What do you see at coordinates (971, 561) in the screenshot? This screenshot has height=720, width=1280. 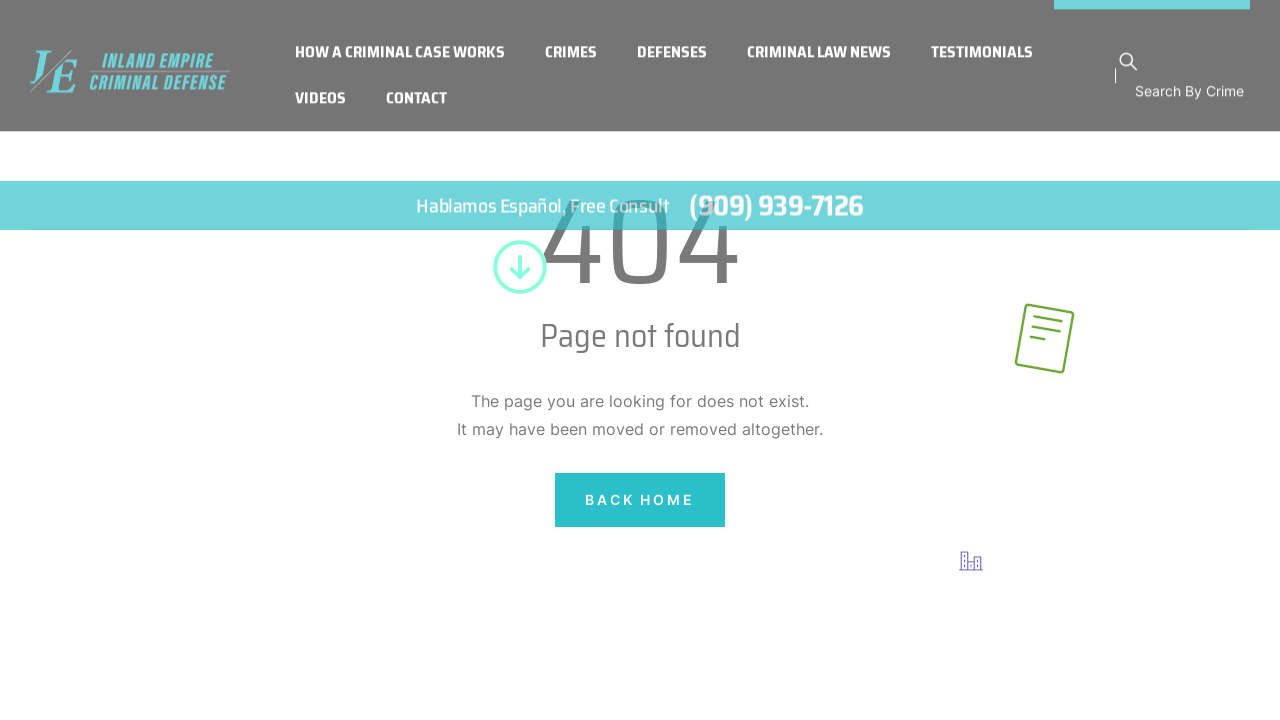 I see `view city or urban locations` at bounding box center [971, 561].